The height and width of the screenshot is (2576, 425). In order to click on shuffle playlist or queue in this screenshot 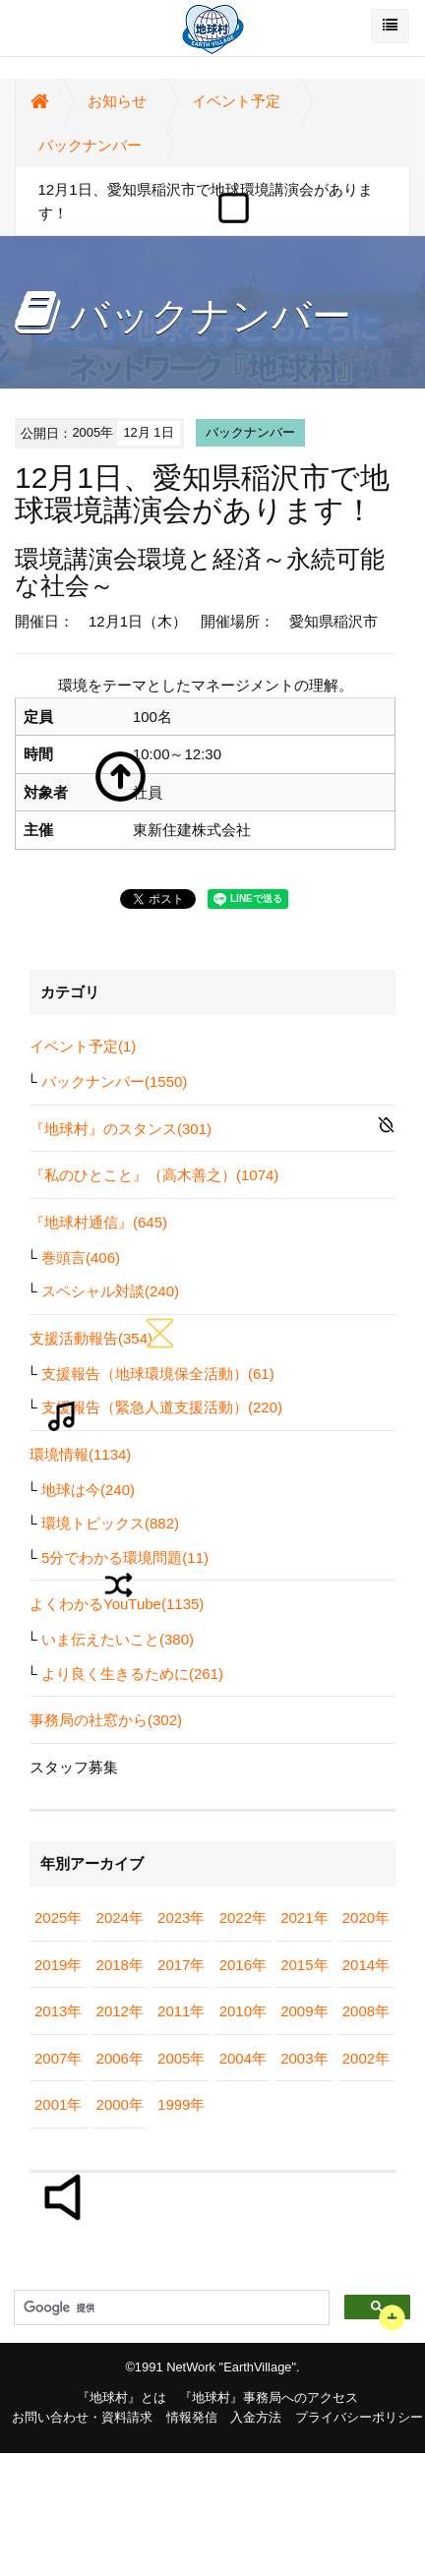, I will do `click(118, 1585)`.